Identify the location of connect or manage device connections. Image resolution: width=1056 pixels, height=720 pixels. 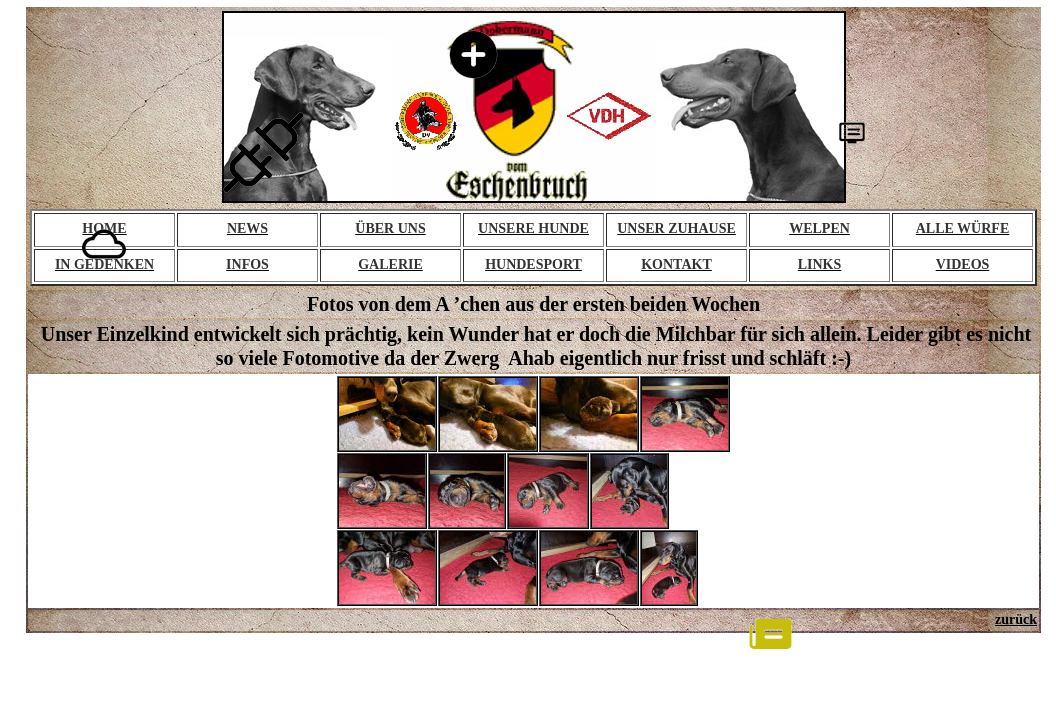
(263, 152).